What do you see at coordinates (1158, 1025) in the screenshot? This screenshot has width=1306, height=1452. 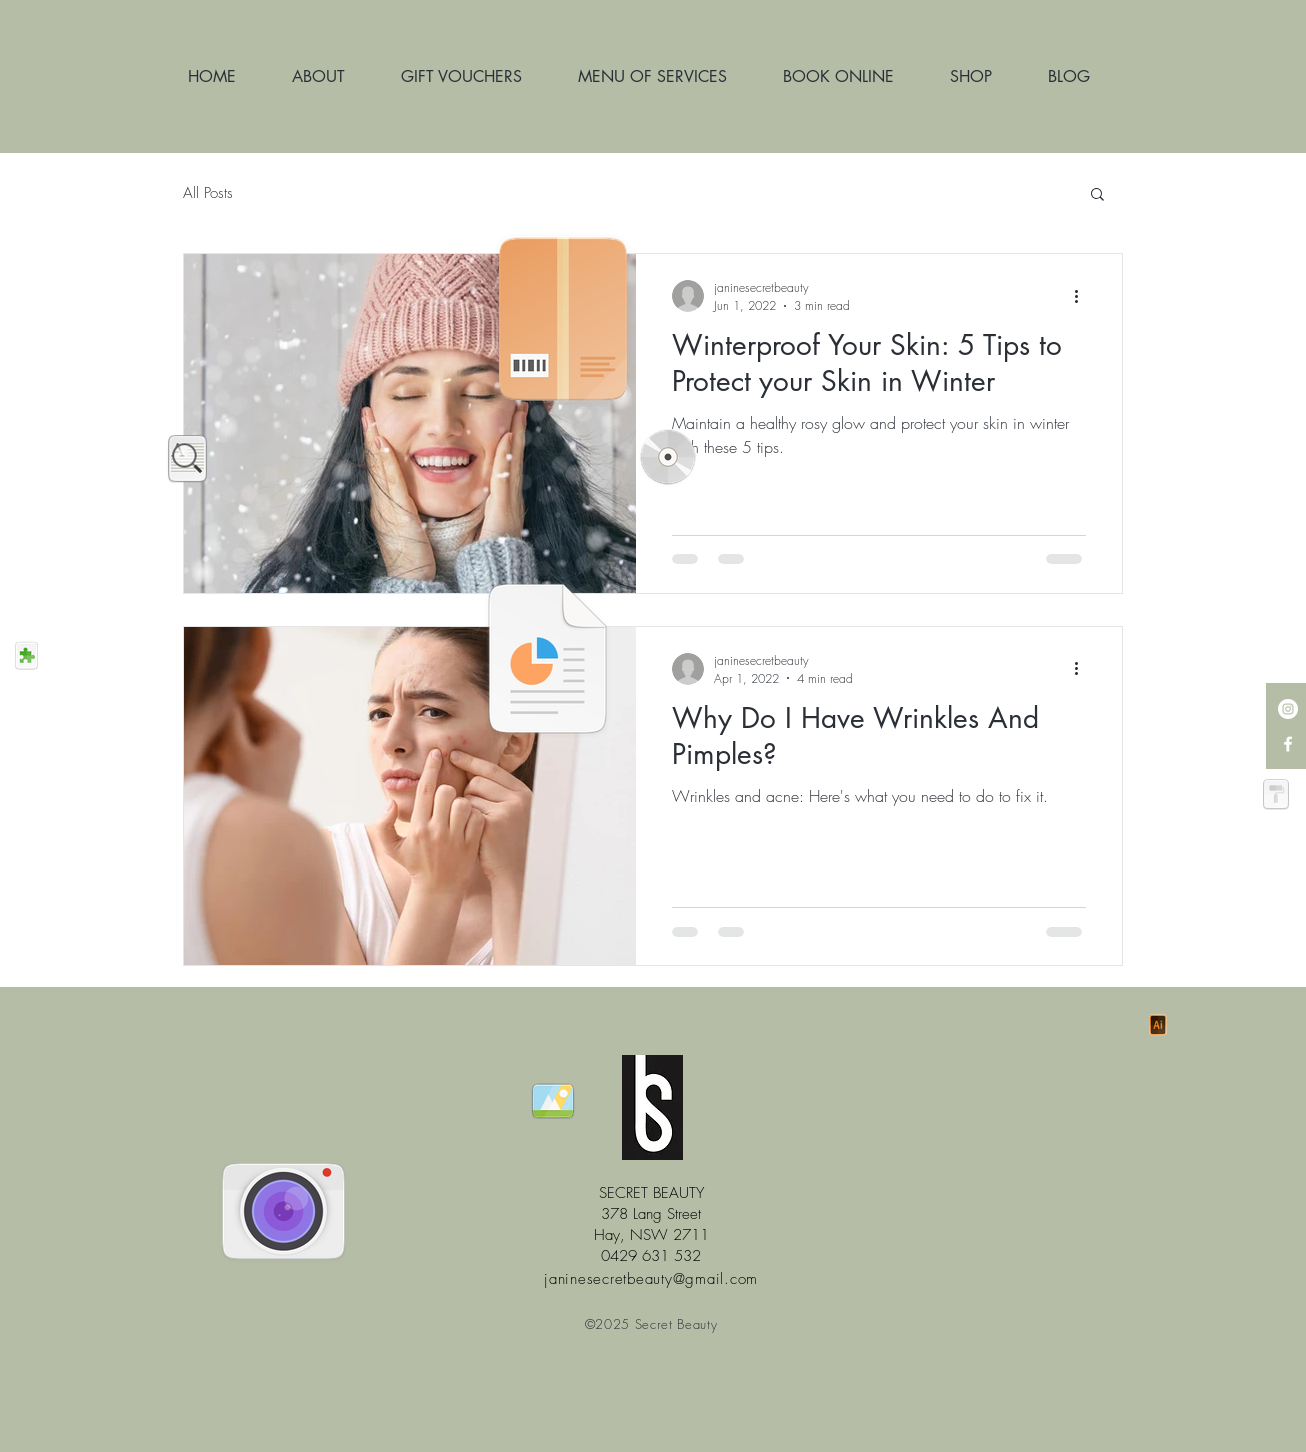 I see `open an Adobe Illustrator file` at bounding box center [1158, 1025].